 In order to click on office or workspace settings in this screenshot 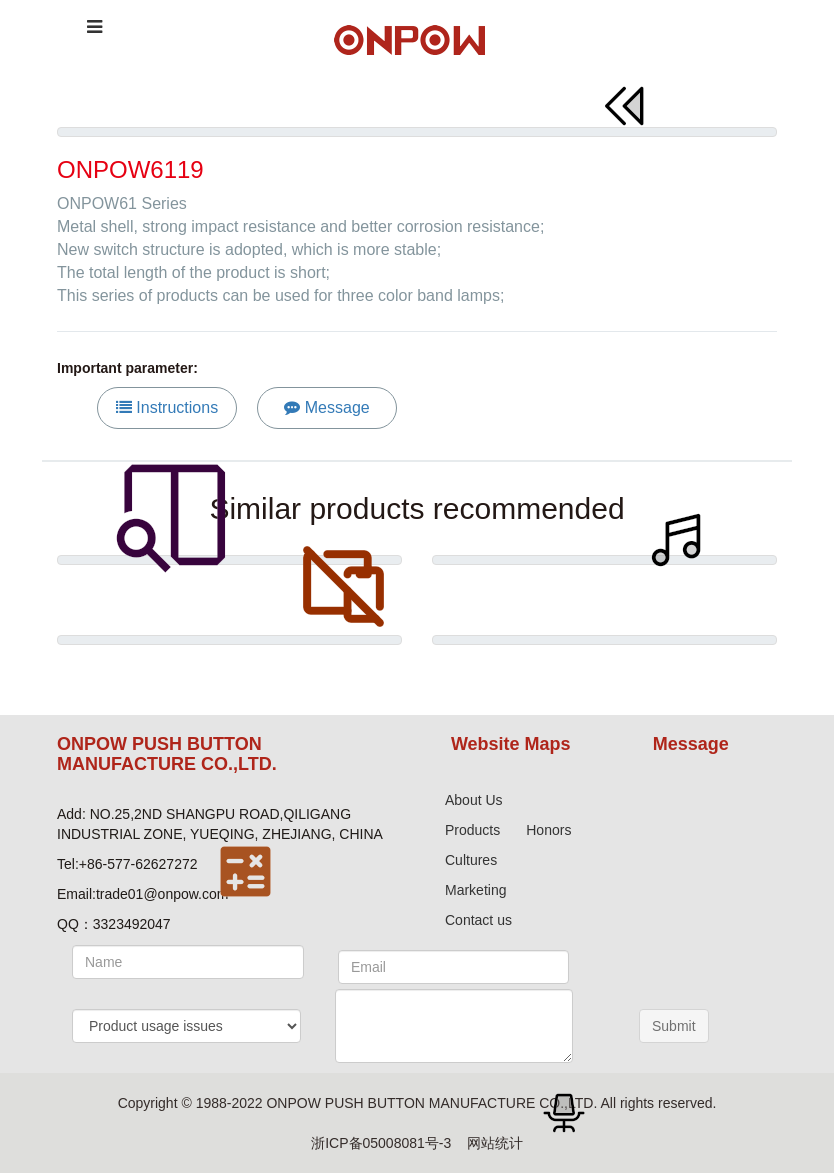, I will do `click(564, 1113)`.